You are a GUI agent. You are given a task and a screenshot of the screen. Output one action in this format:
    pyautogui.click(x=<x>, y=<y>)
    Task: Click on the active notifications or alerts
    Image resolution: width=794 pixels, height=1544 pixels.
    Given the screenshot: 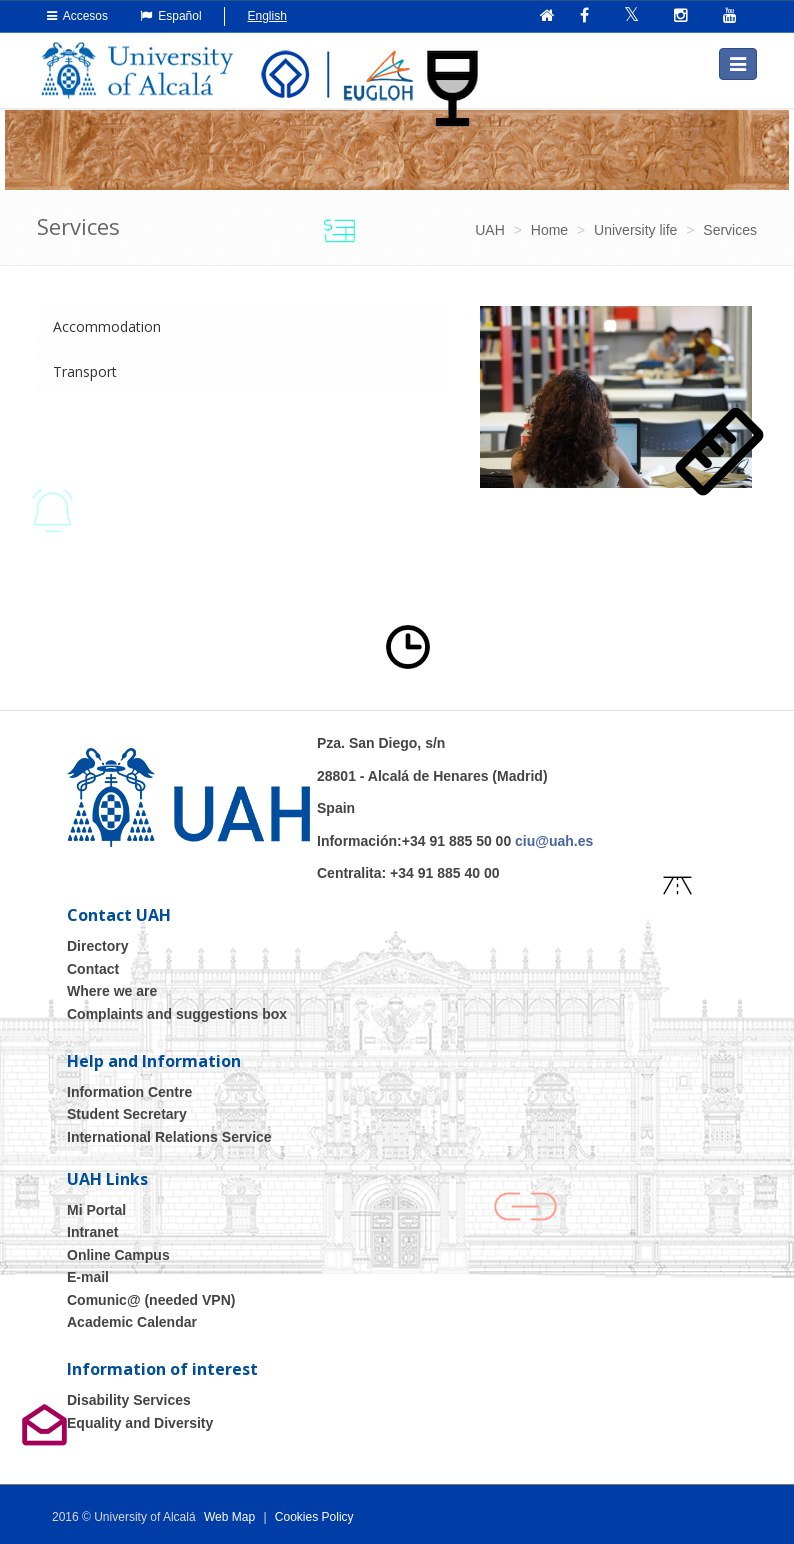 What is the action you would take?
    pyautogui.click(x=52, y=511)
    